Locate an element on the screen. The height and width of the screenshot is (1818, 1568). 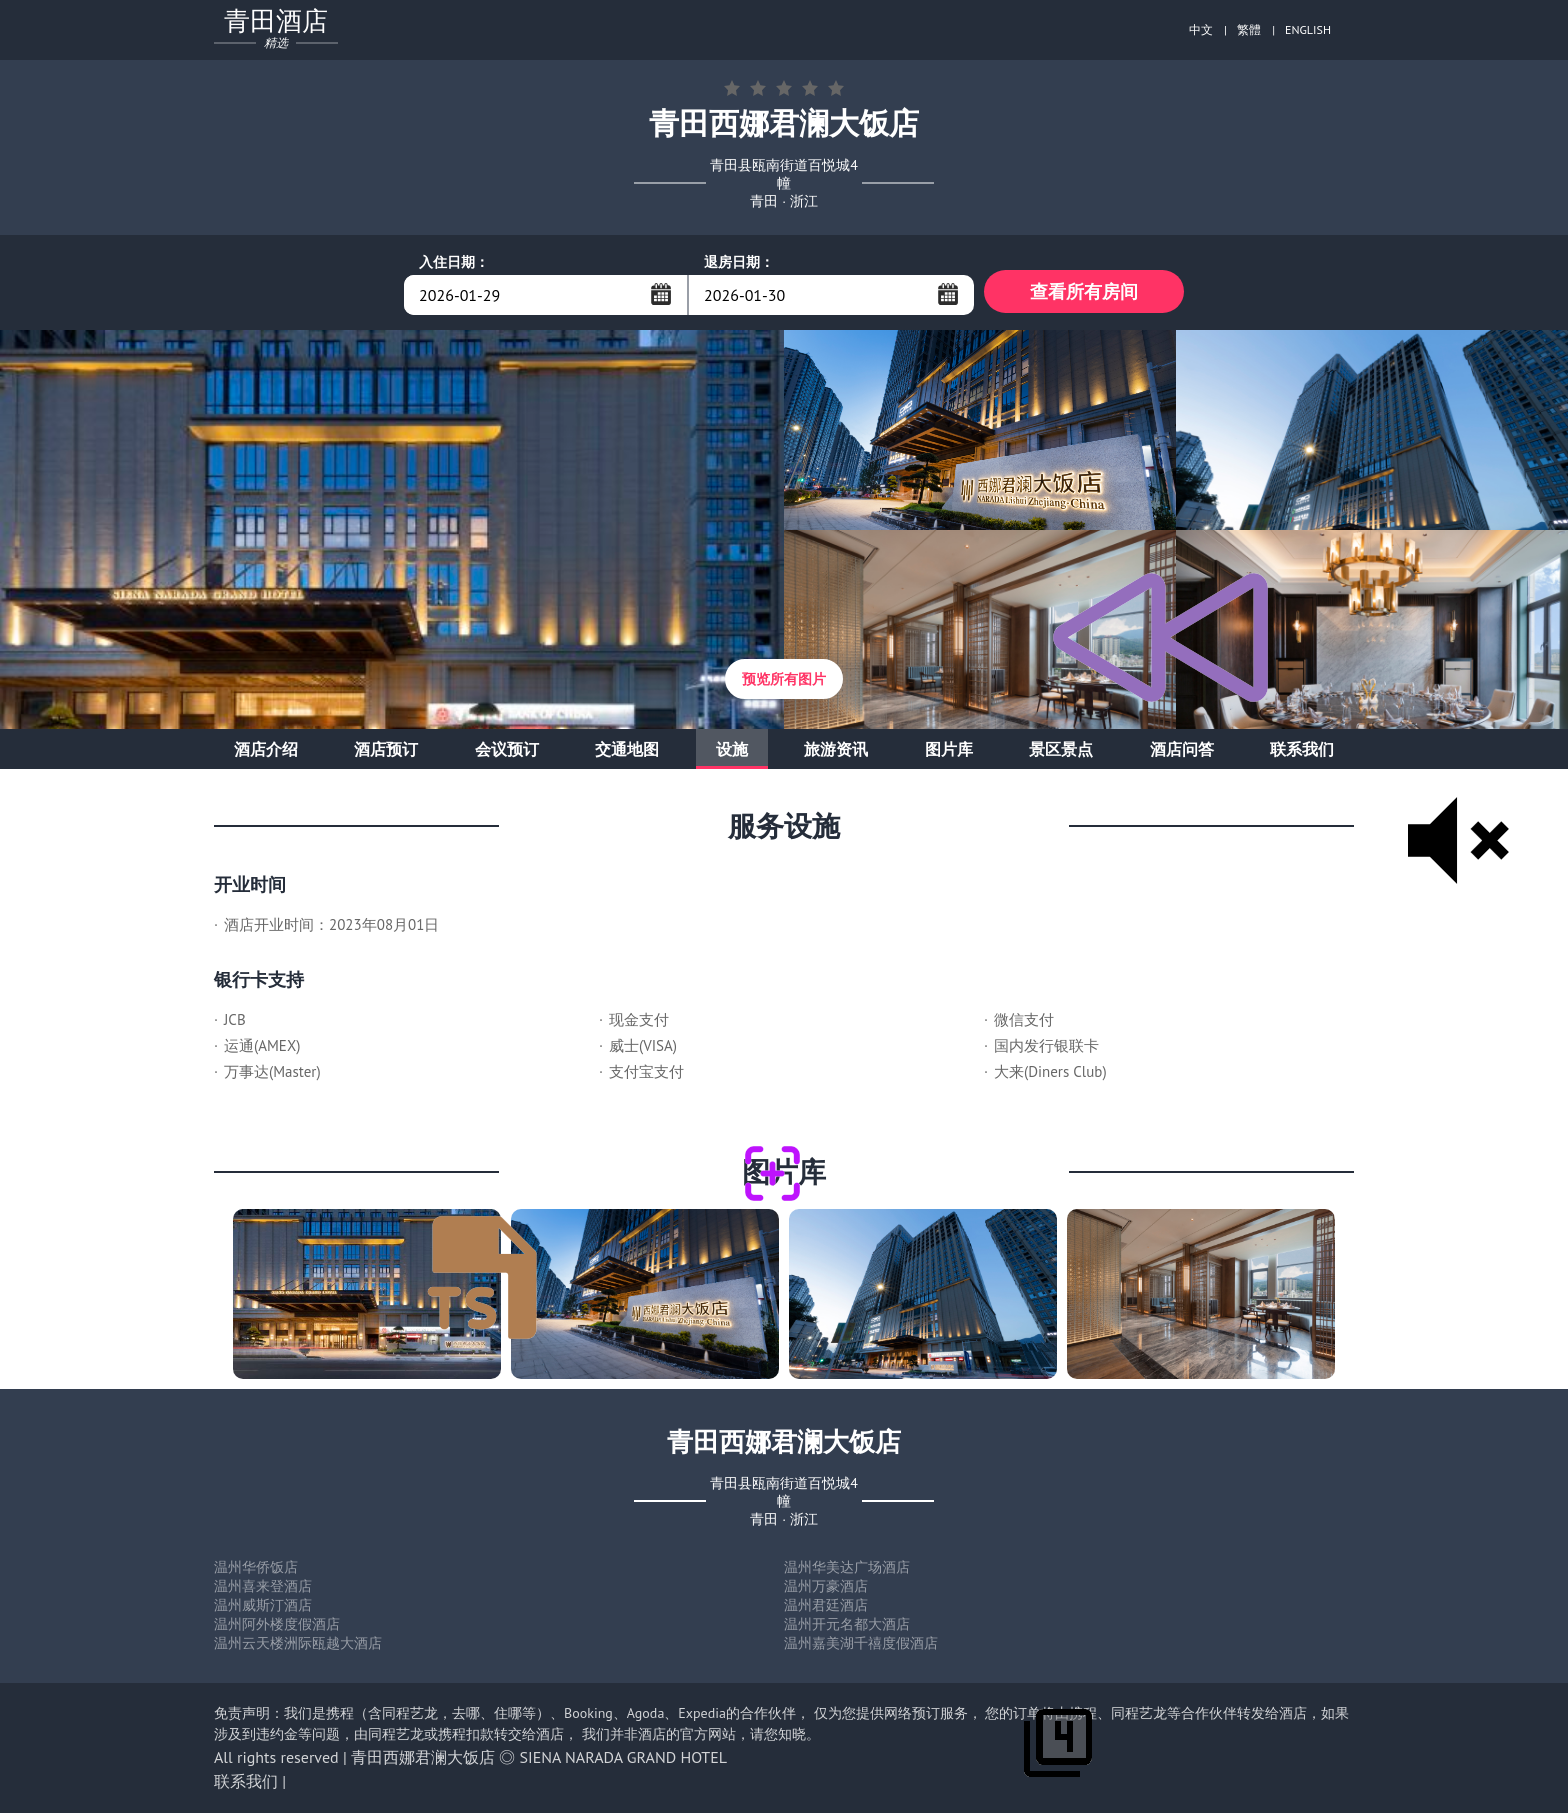
typescript file indicator is located at coordinates (484, 1277).